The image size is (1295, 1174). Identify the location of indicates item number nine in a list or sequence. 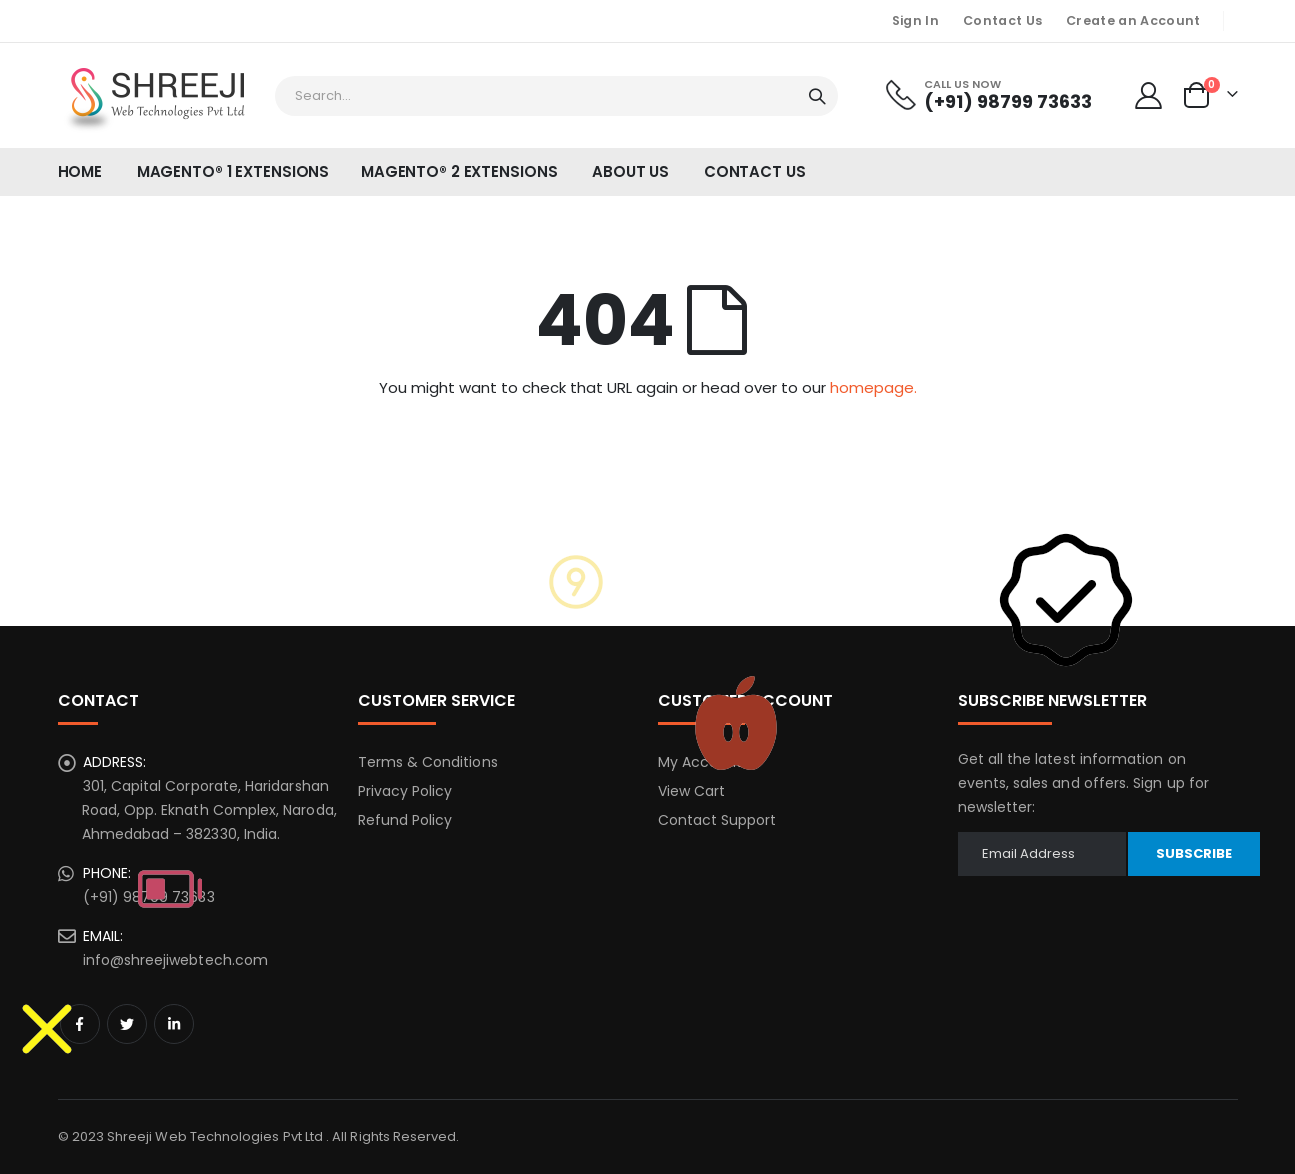
(576, 582).